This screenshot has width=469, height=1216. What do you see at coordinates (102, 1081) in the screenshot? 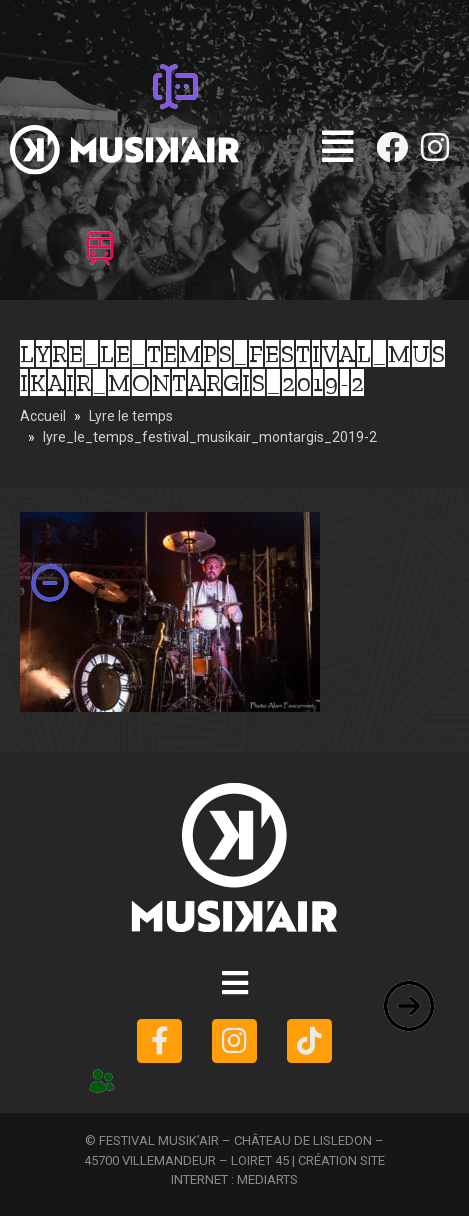
I see `view all users or team members` at bounding box center [102, 1081].